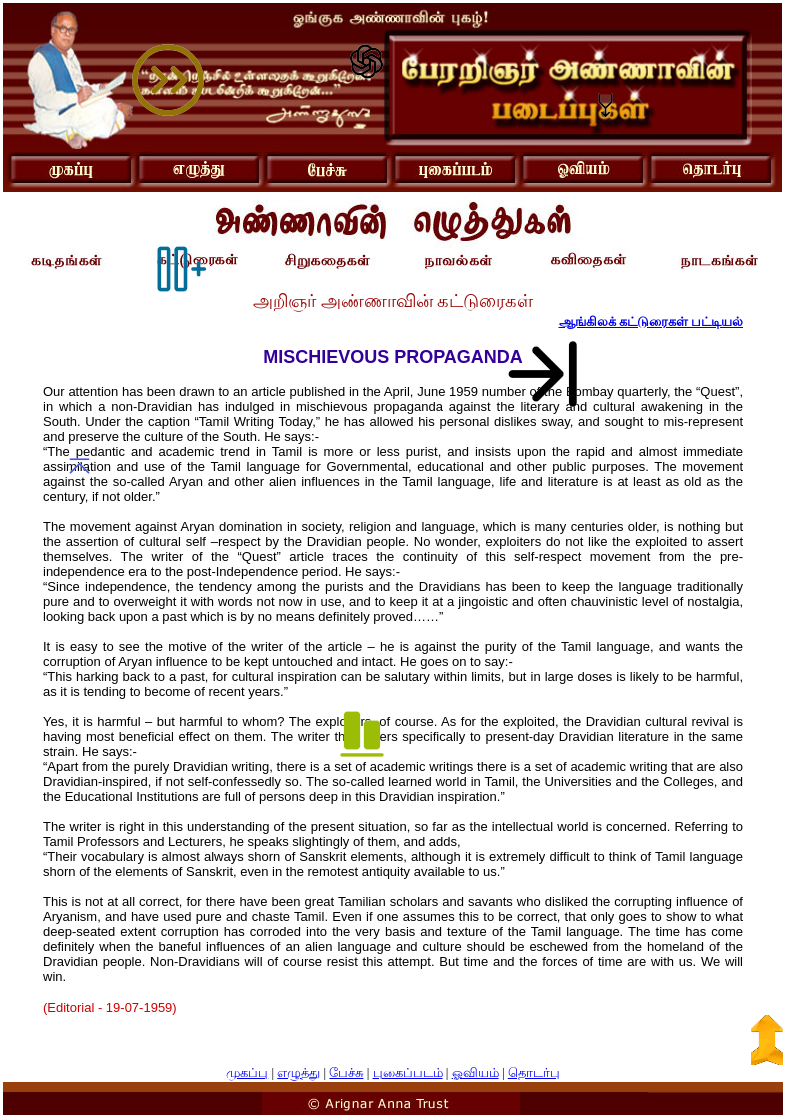 This screenshot has height=1118, width=786. Describe the element at coordinates (178, 269) in the screenshot. I see `add a new column to the right` at that location.